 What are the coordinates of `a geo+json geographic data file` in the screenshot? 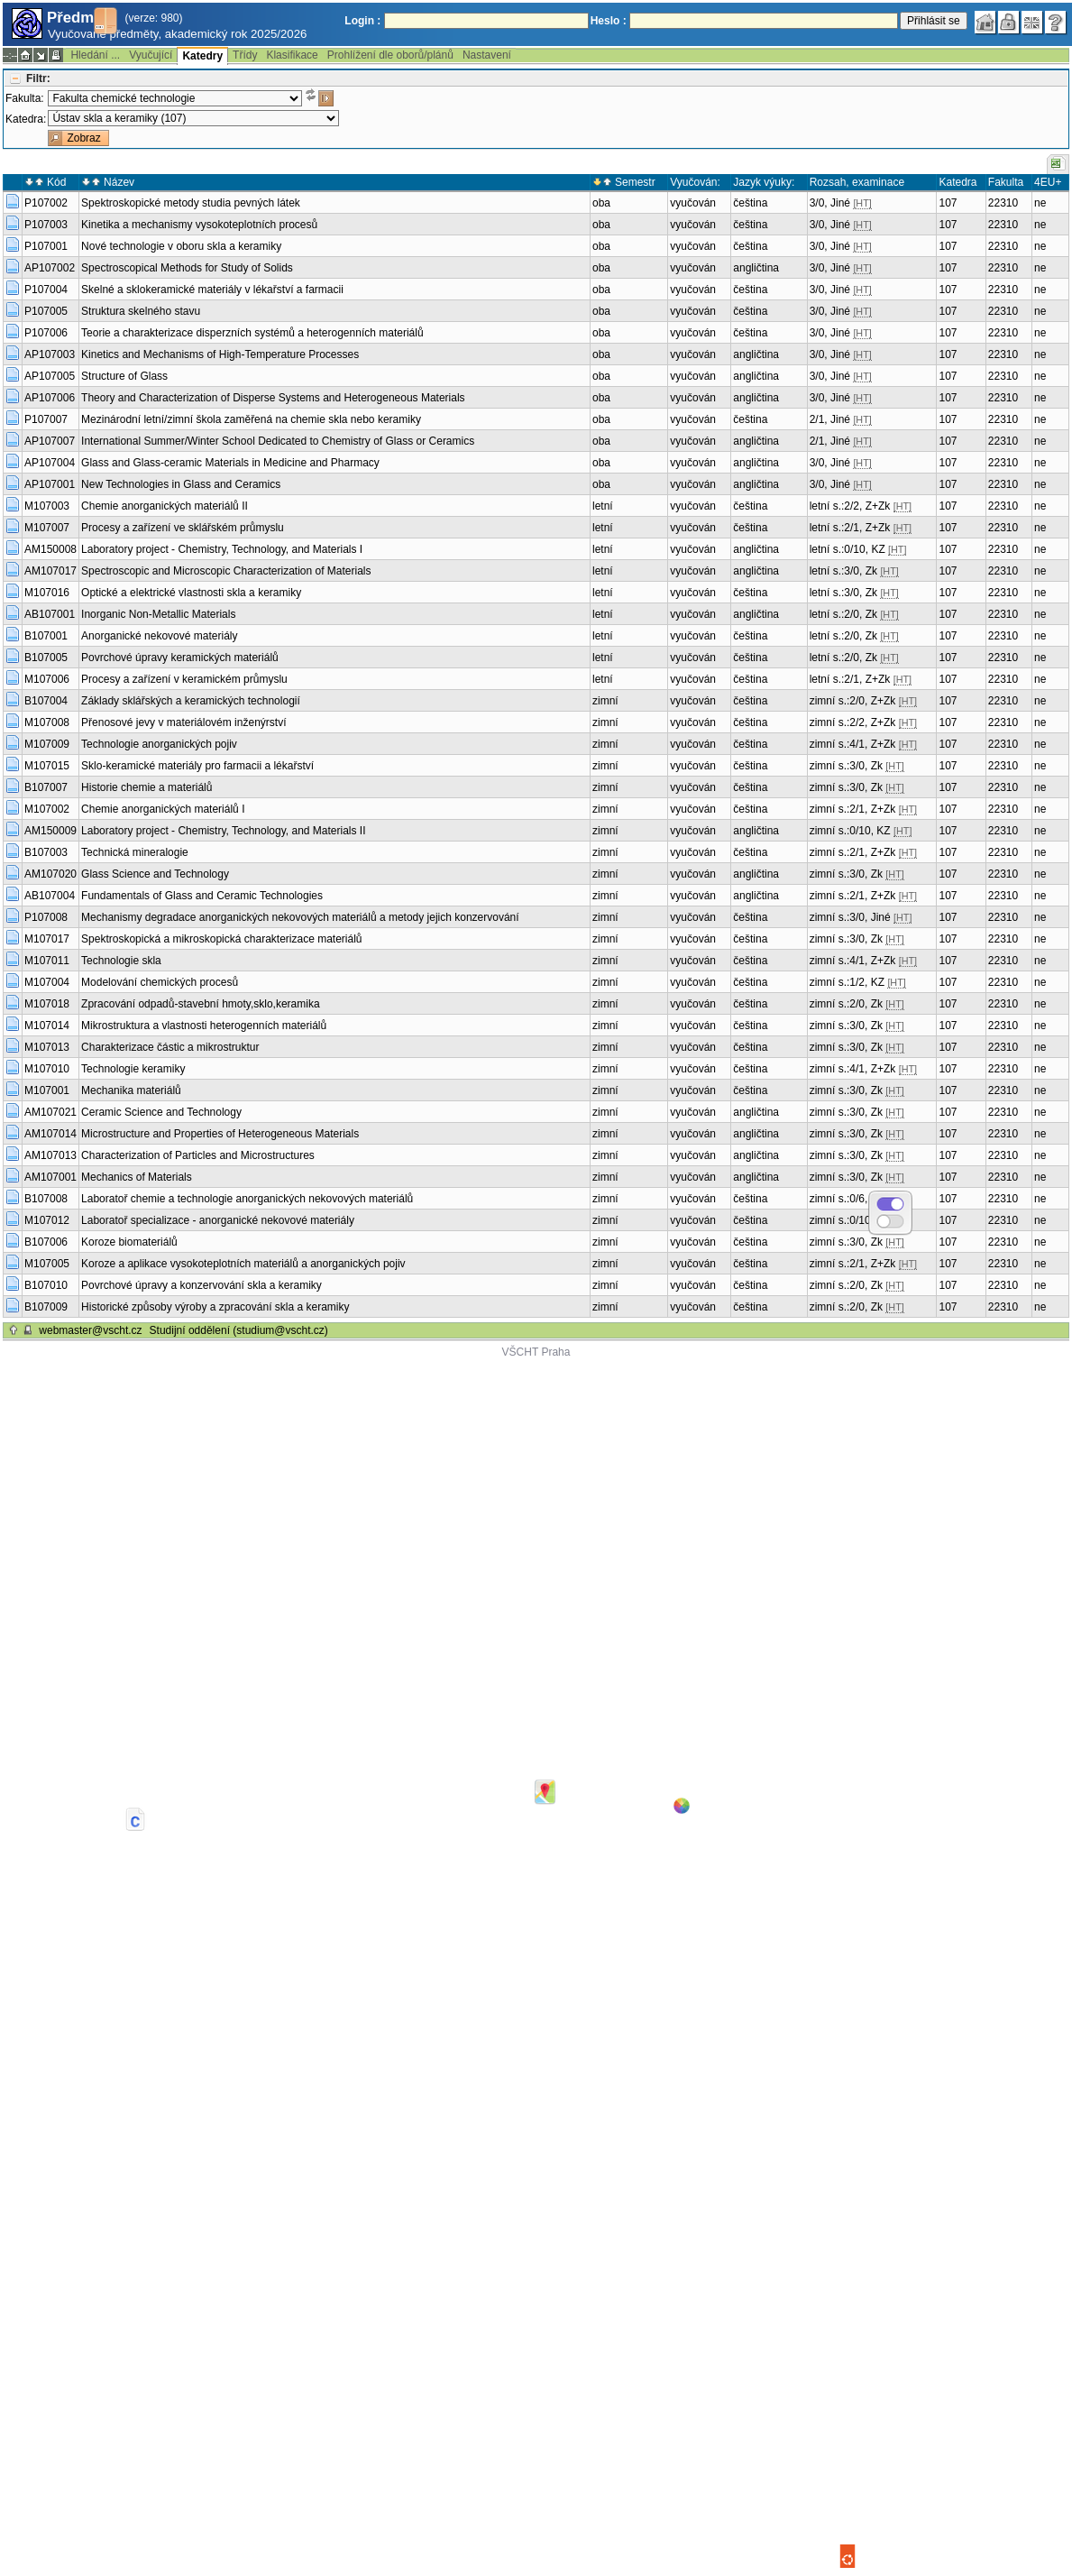 It's located at (545, 1791).